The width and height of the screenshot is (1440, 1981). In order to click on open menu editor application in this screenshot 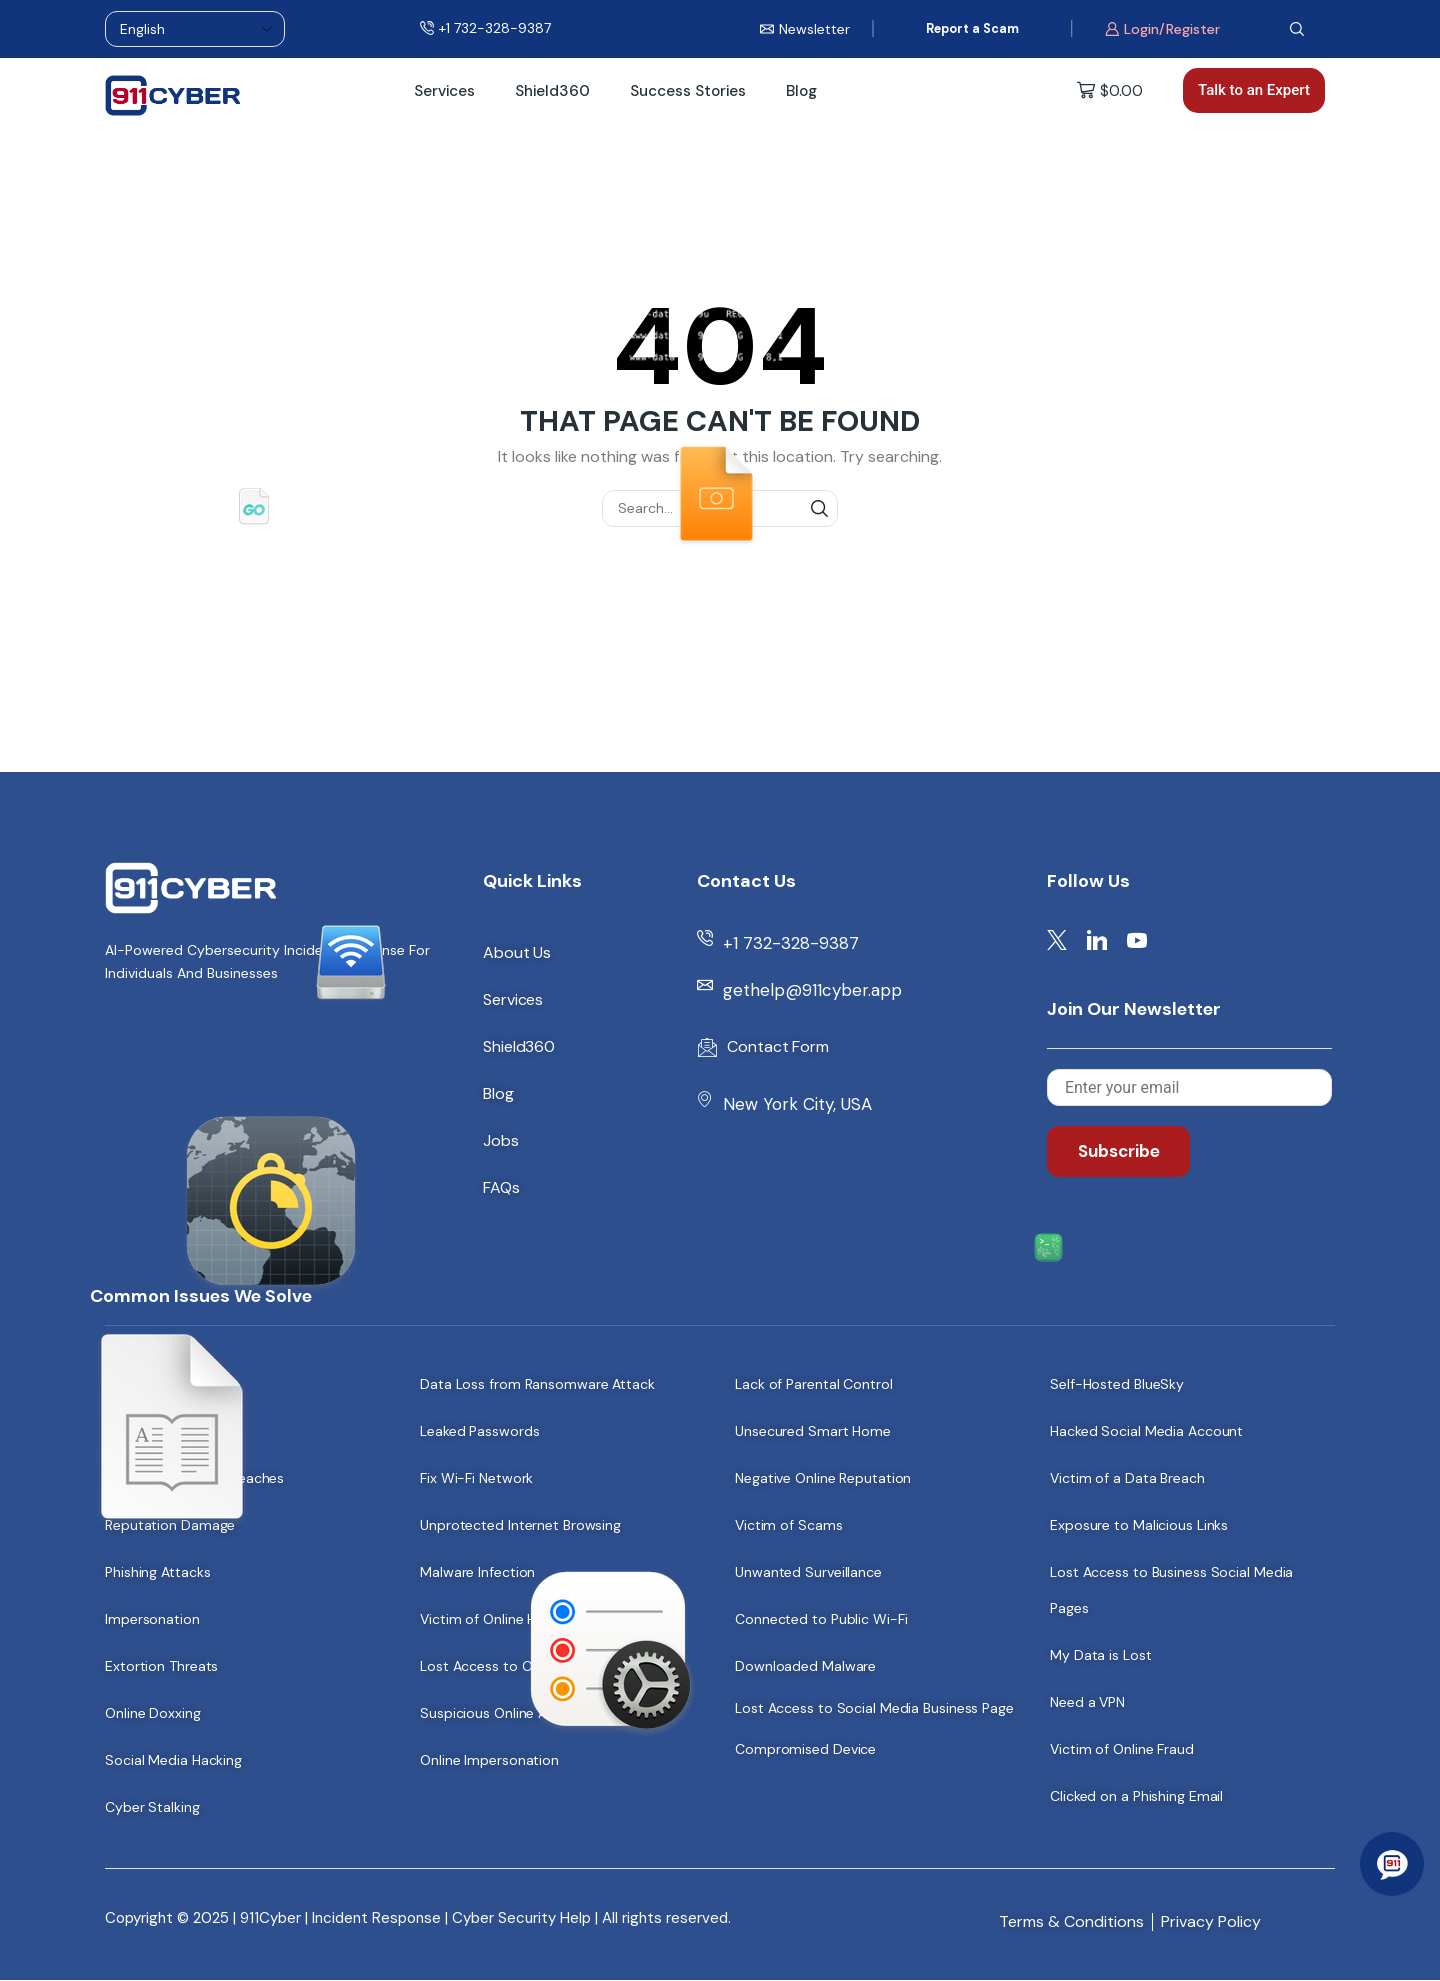, I will do `click(608, 1649)`.